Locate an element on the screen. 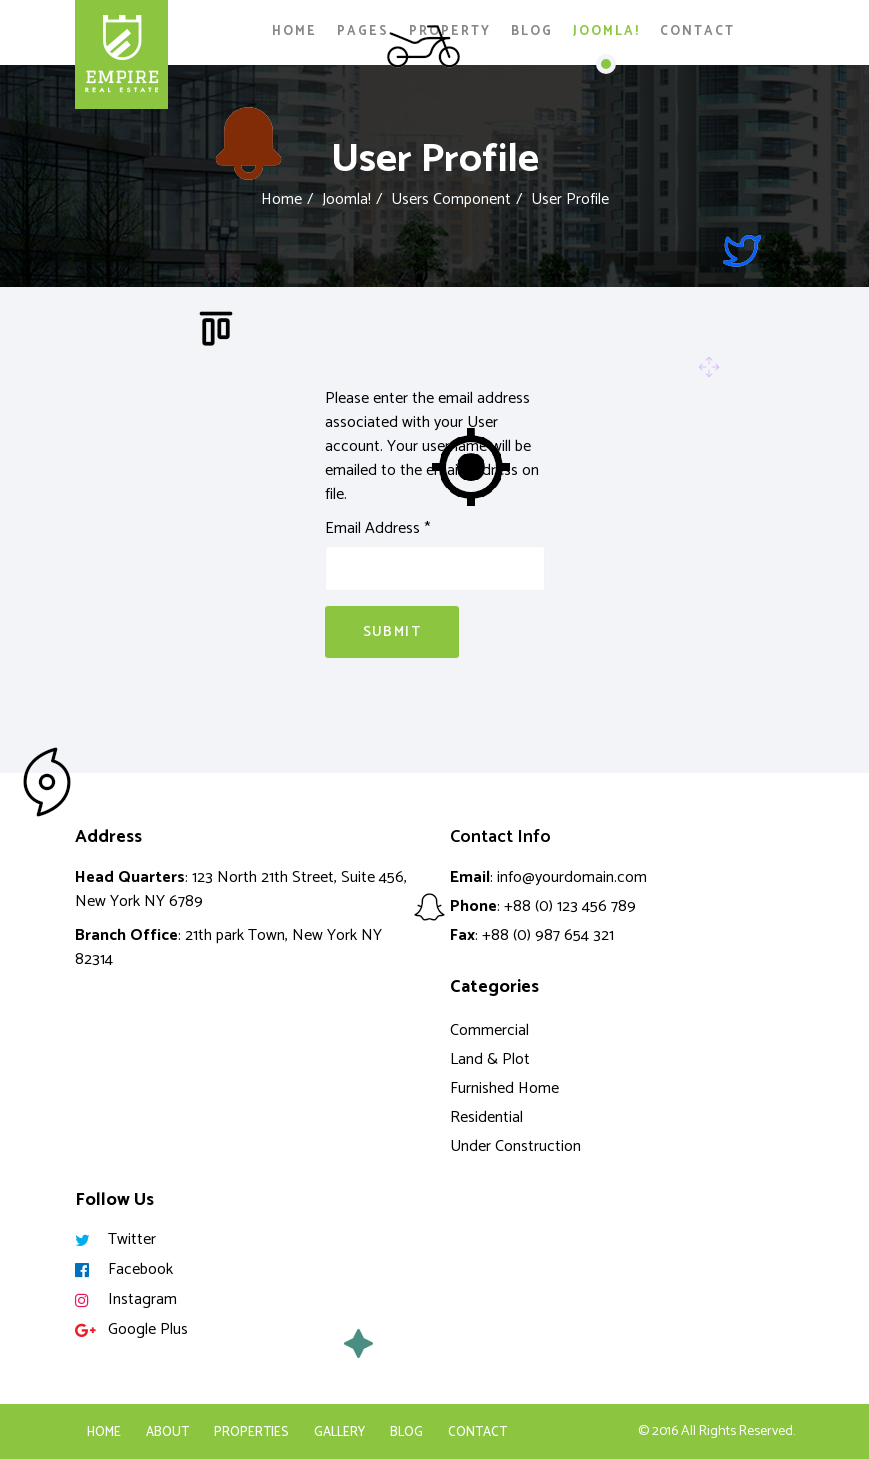 This screenshot has height=1459, width=869. view notifications is located at coordinates (248, 143).